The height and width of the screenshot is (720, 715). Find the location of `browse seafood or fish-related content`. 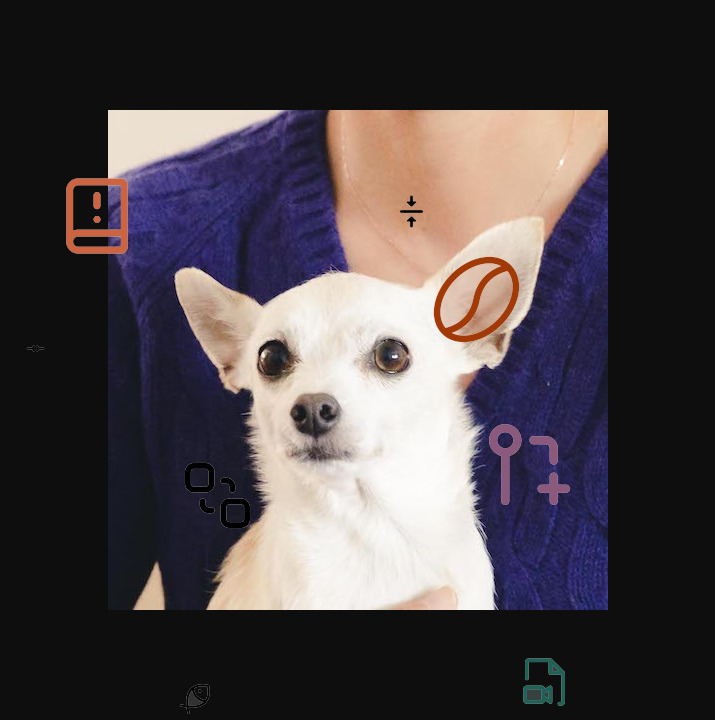

browse seafood or fish-related content is located at coordinates (196, 698).